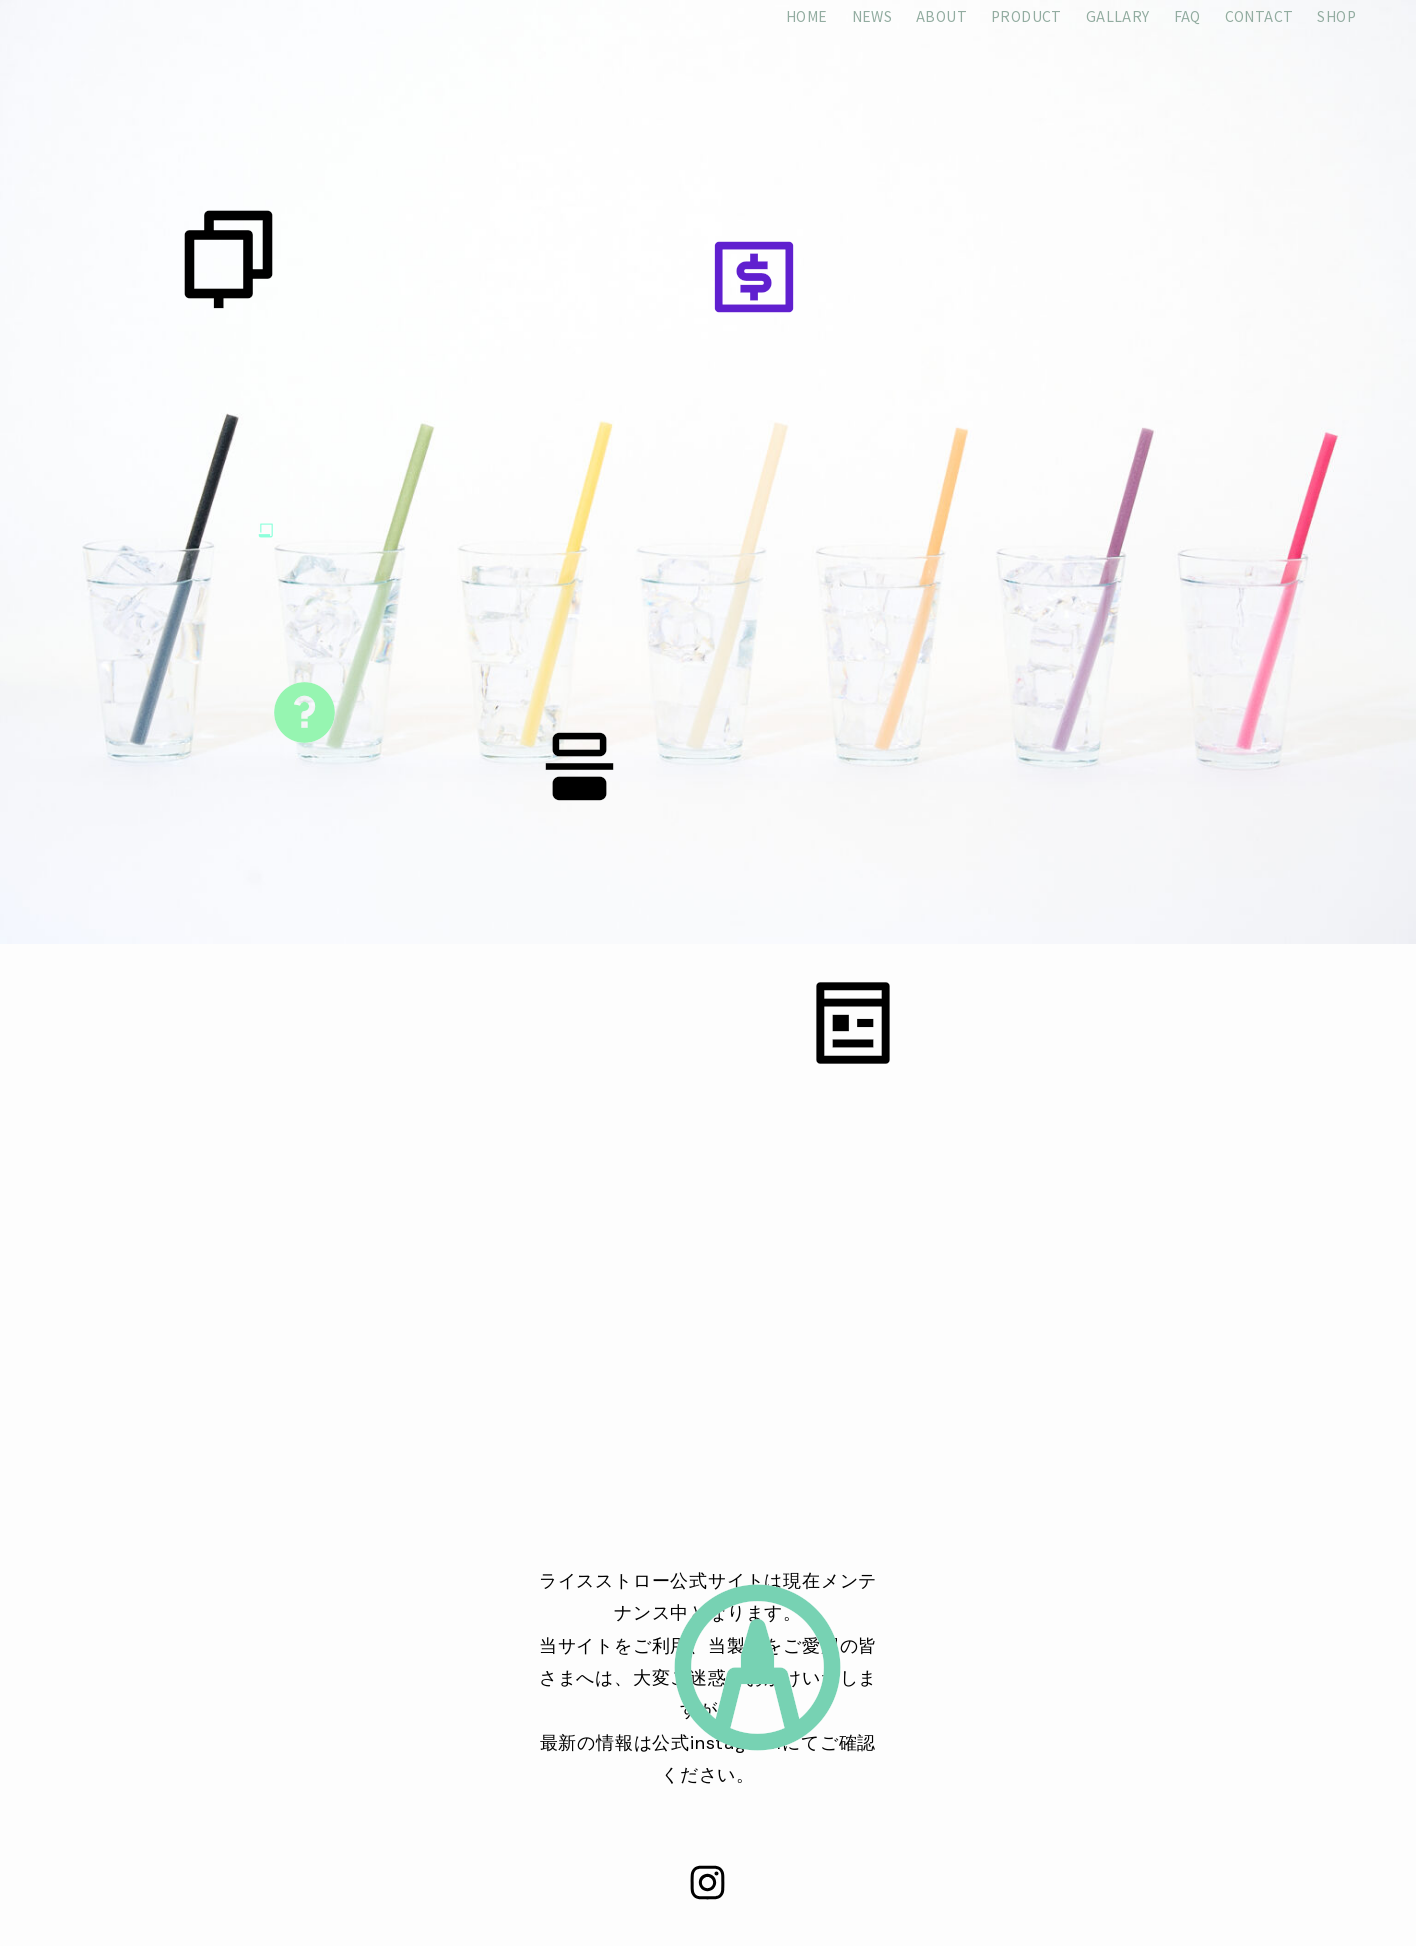  Describe the element at coordinates (304, 712) in the screenshot. I see `access help or support` at that location.